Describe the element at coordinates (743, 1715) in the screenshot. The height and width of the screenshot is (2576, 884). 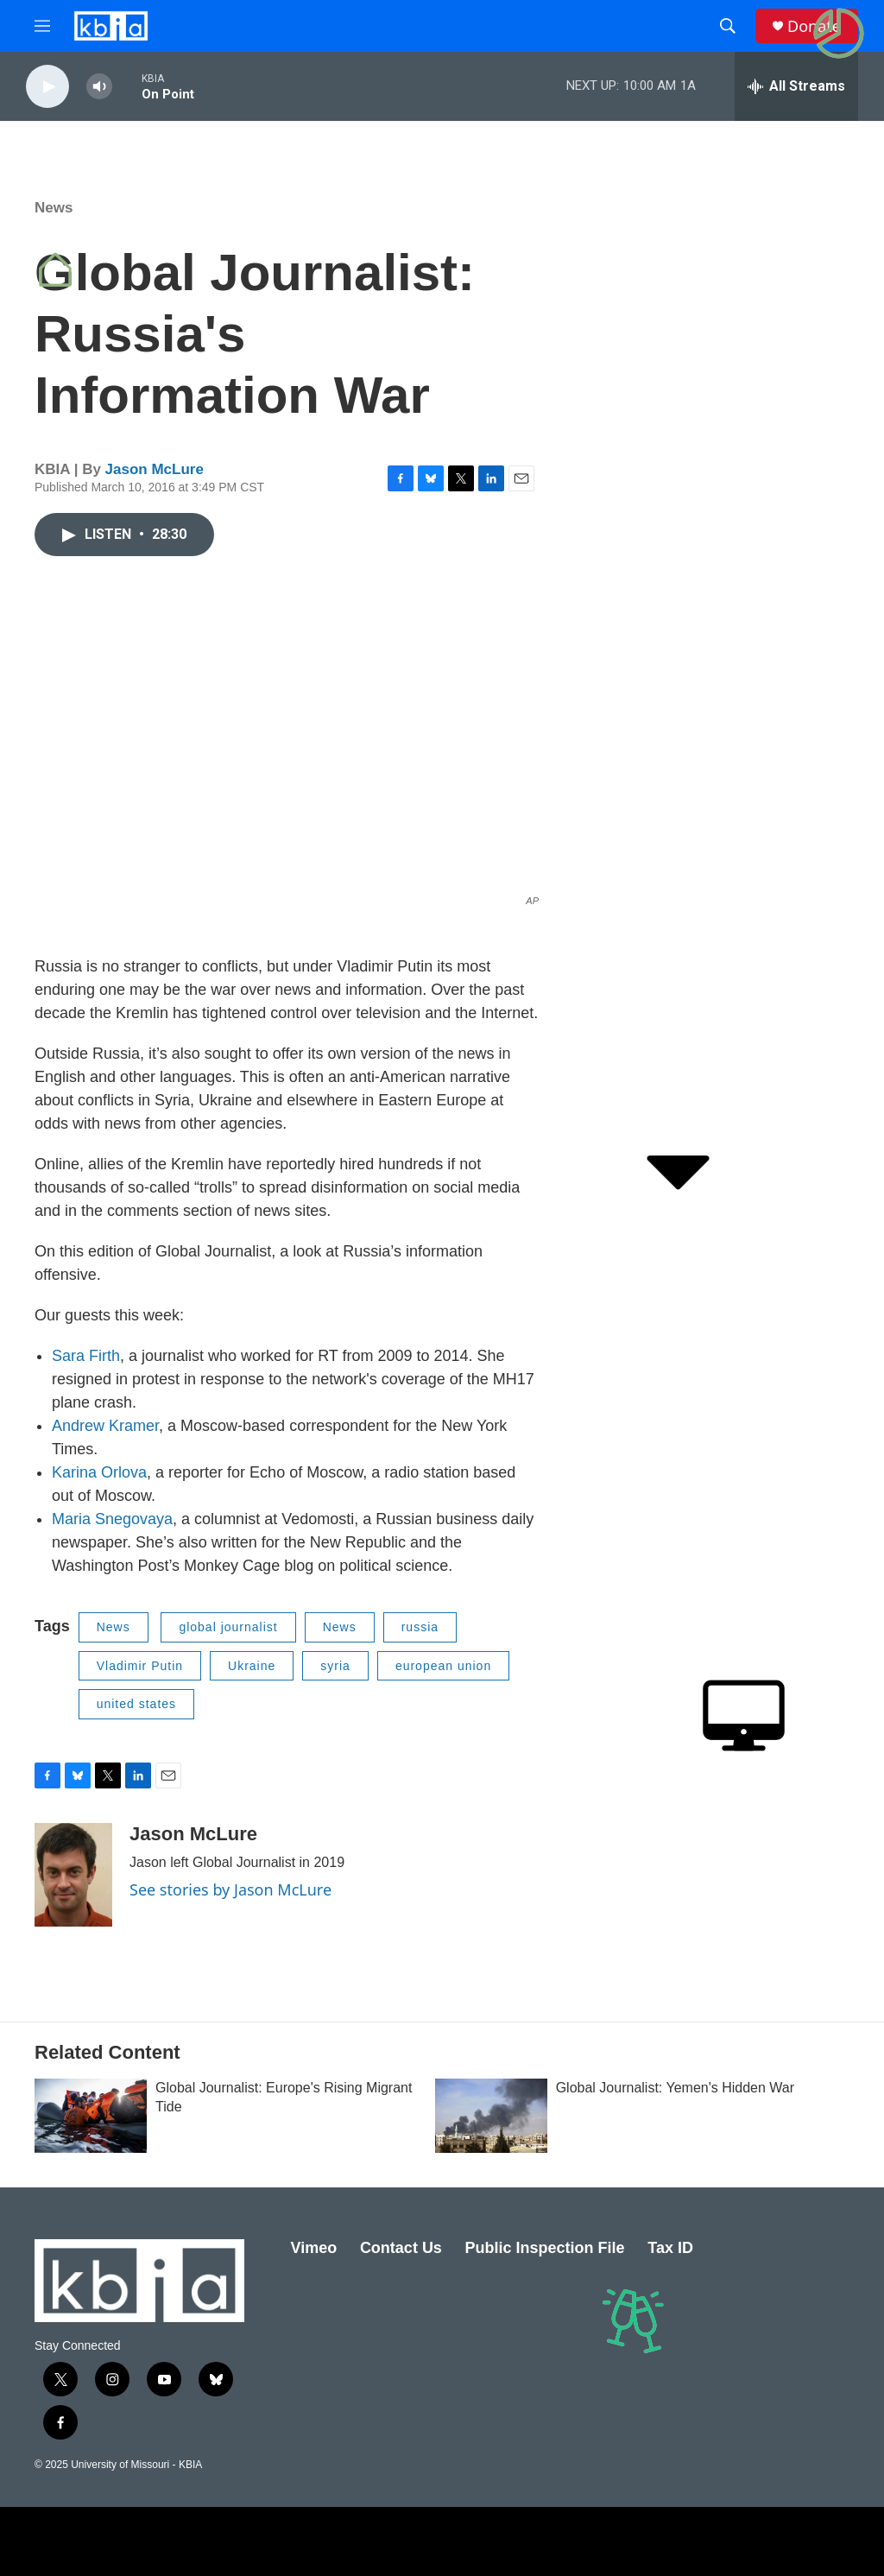
I see `switch to desktop view` at that location.